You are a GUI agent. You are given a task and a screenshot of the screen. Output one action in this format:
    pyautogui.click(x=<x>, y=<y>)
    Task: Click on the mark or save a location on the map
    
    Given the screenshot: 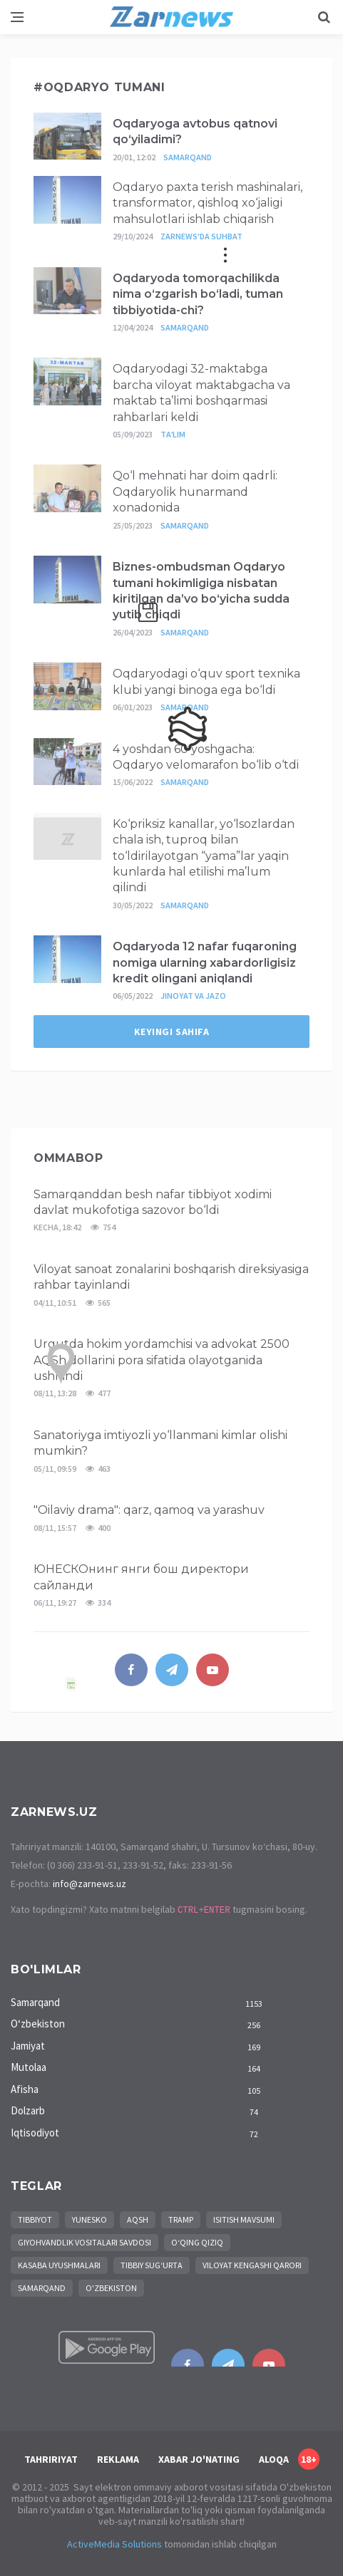 What is the action you would take?
    pyautogui.click(x=61, y=1365)
    